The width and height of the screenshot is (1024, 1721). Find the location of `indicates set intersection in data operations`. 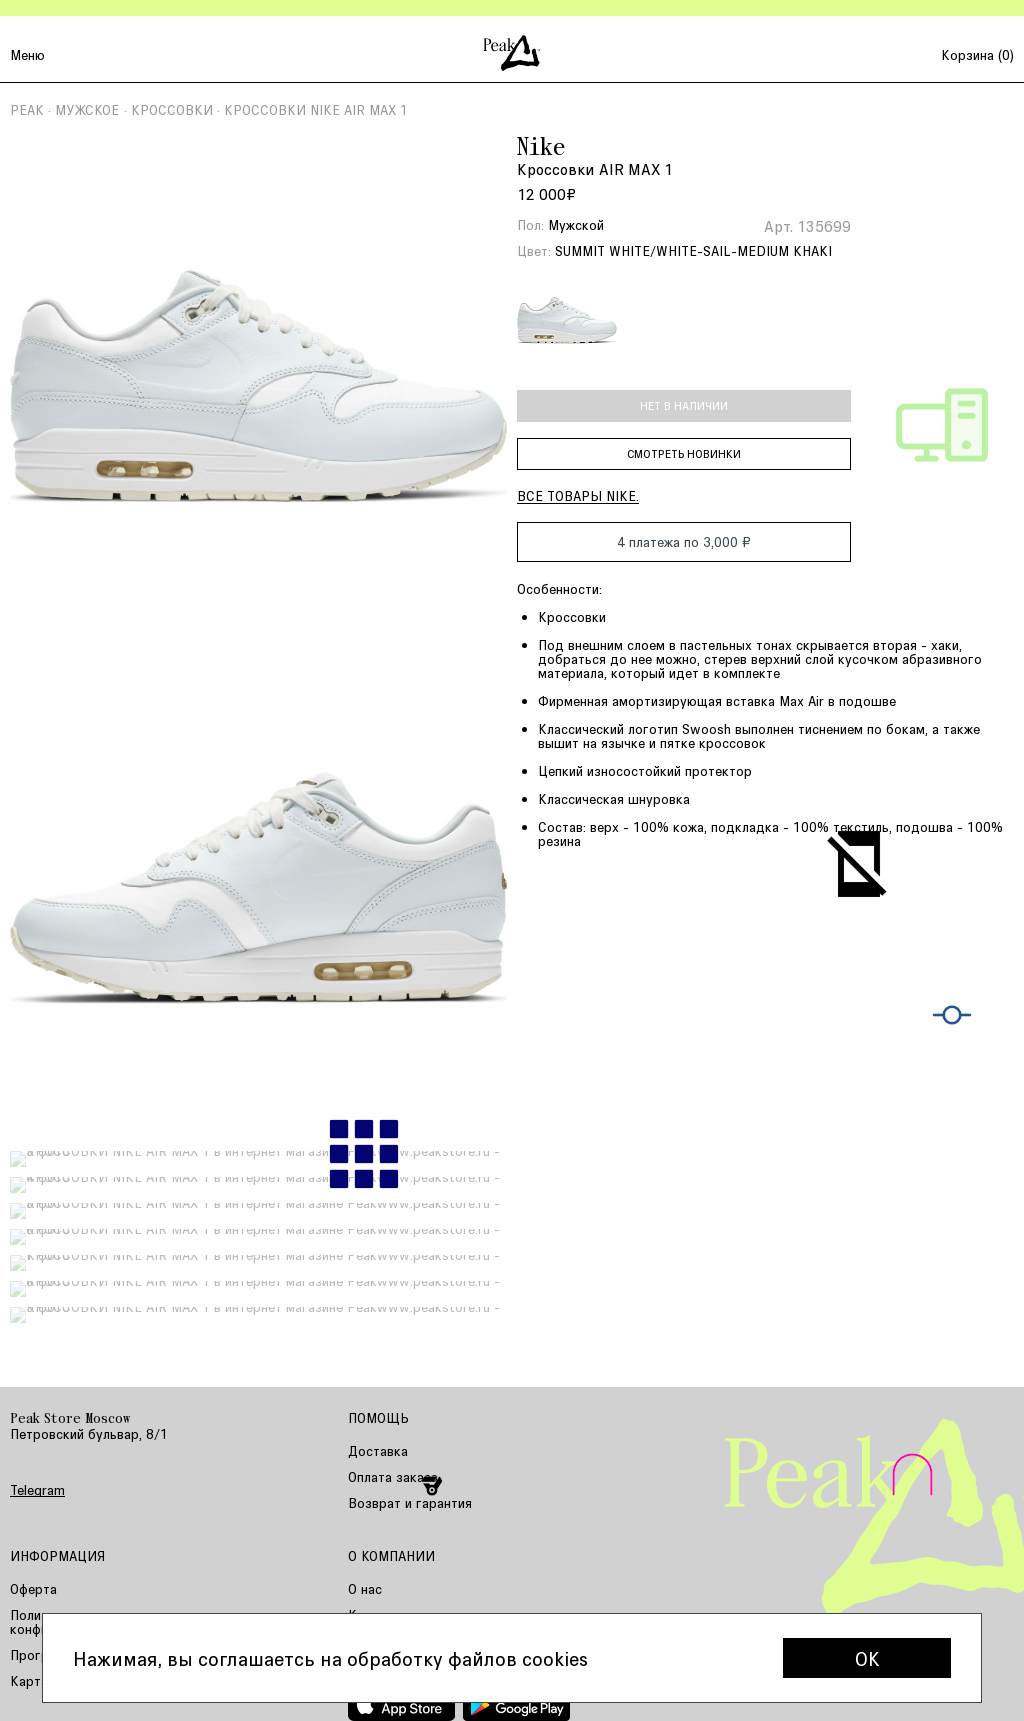

indicates set intersection in data operations is located at coordinates (912, 1475).